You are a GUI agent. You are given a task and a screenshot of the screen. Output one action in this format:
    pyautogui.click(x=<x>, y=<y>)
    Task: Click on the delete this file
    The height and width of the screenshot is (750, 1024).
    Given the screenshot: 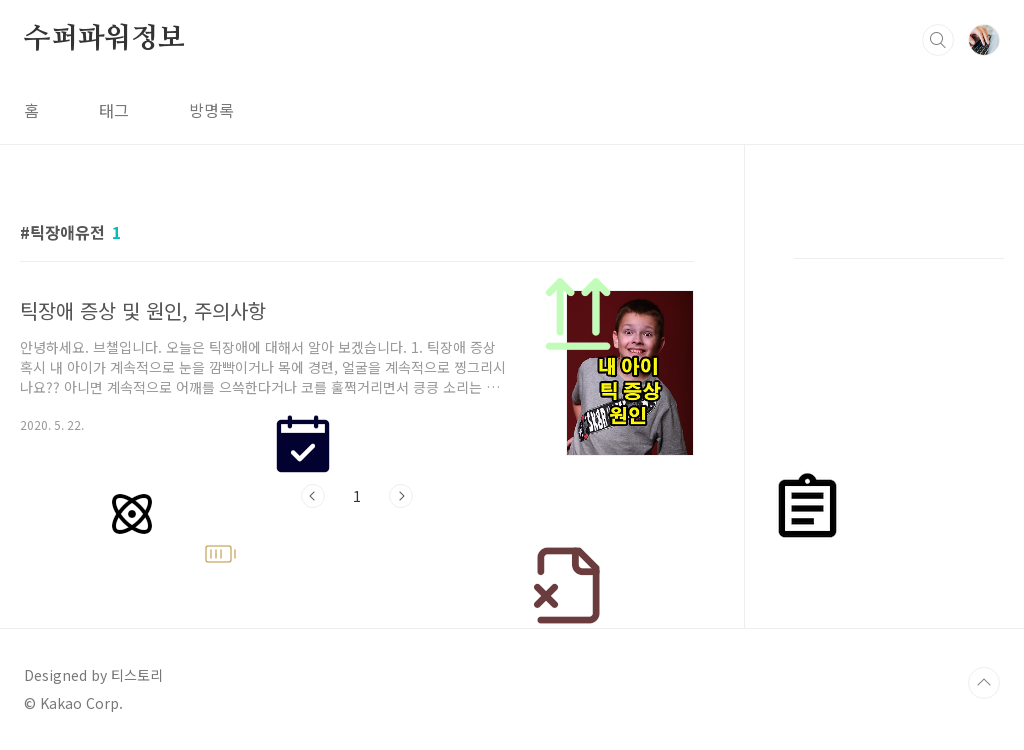 What is the action you would take?
    pyautogui.click(x=568, y=585)
    